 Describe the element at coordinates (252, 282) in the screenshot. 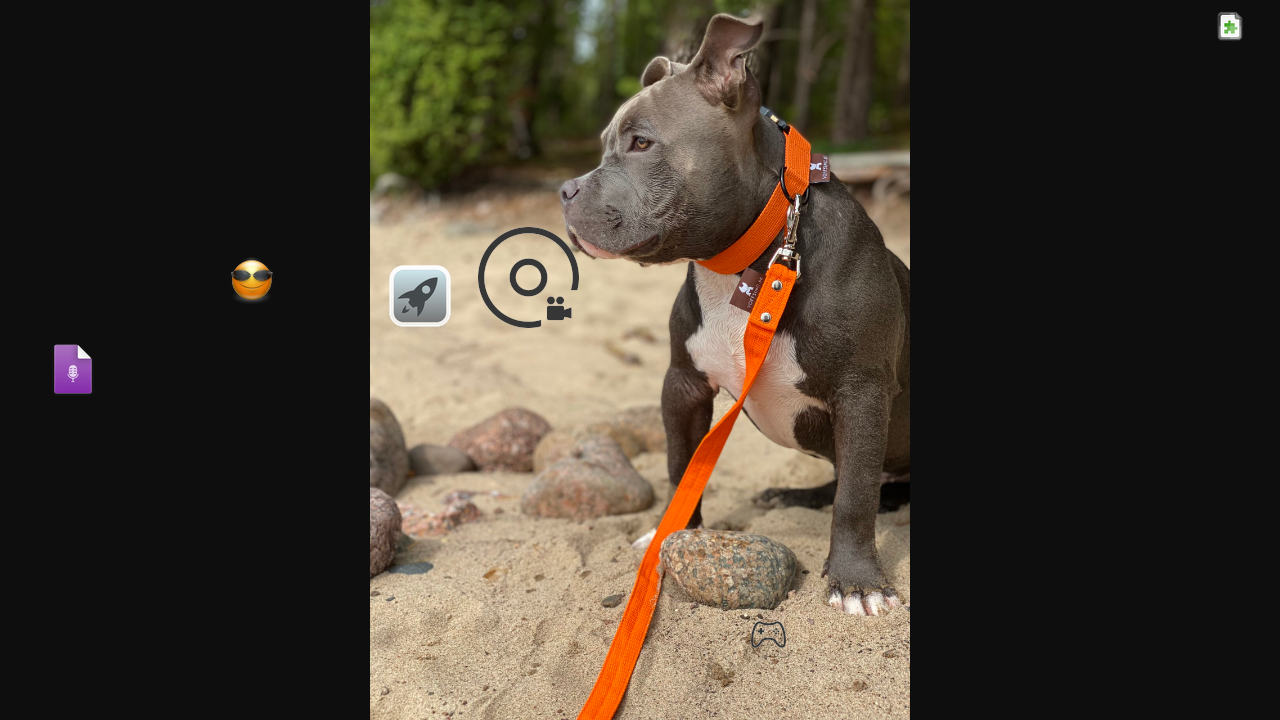

I see `indicates a "cool" or confident mood in messaging` at that location.